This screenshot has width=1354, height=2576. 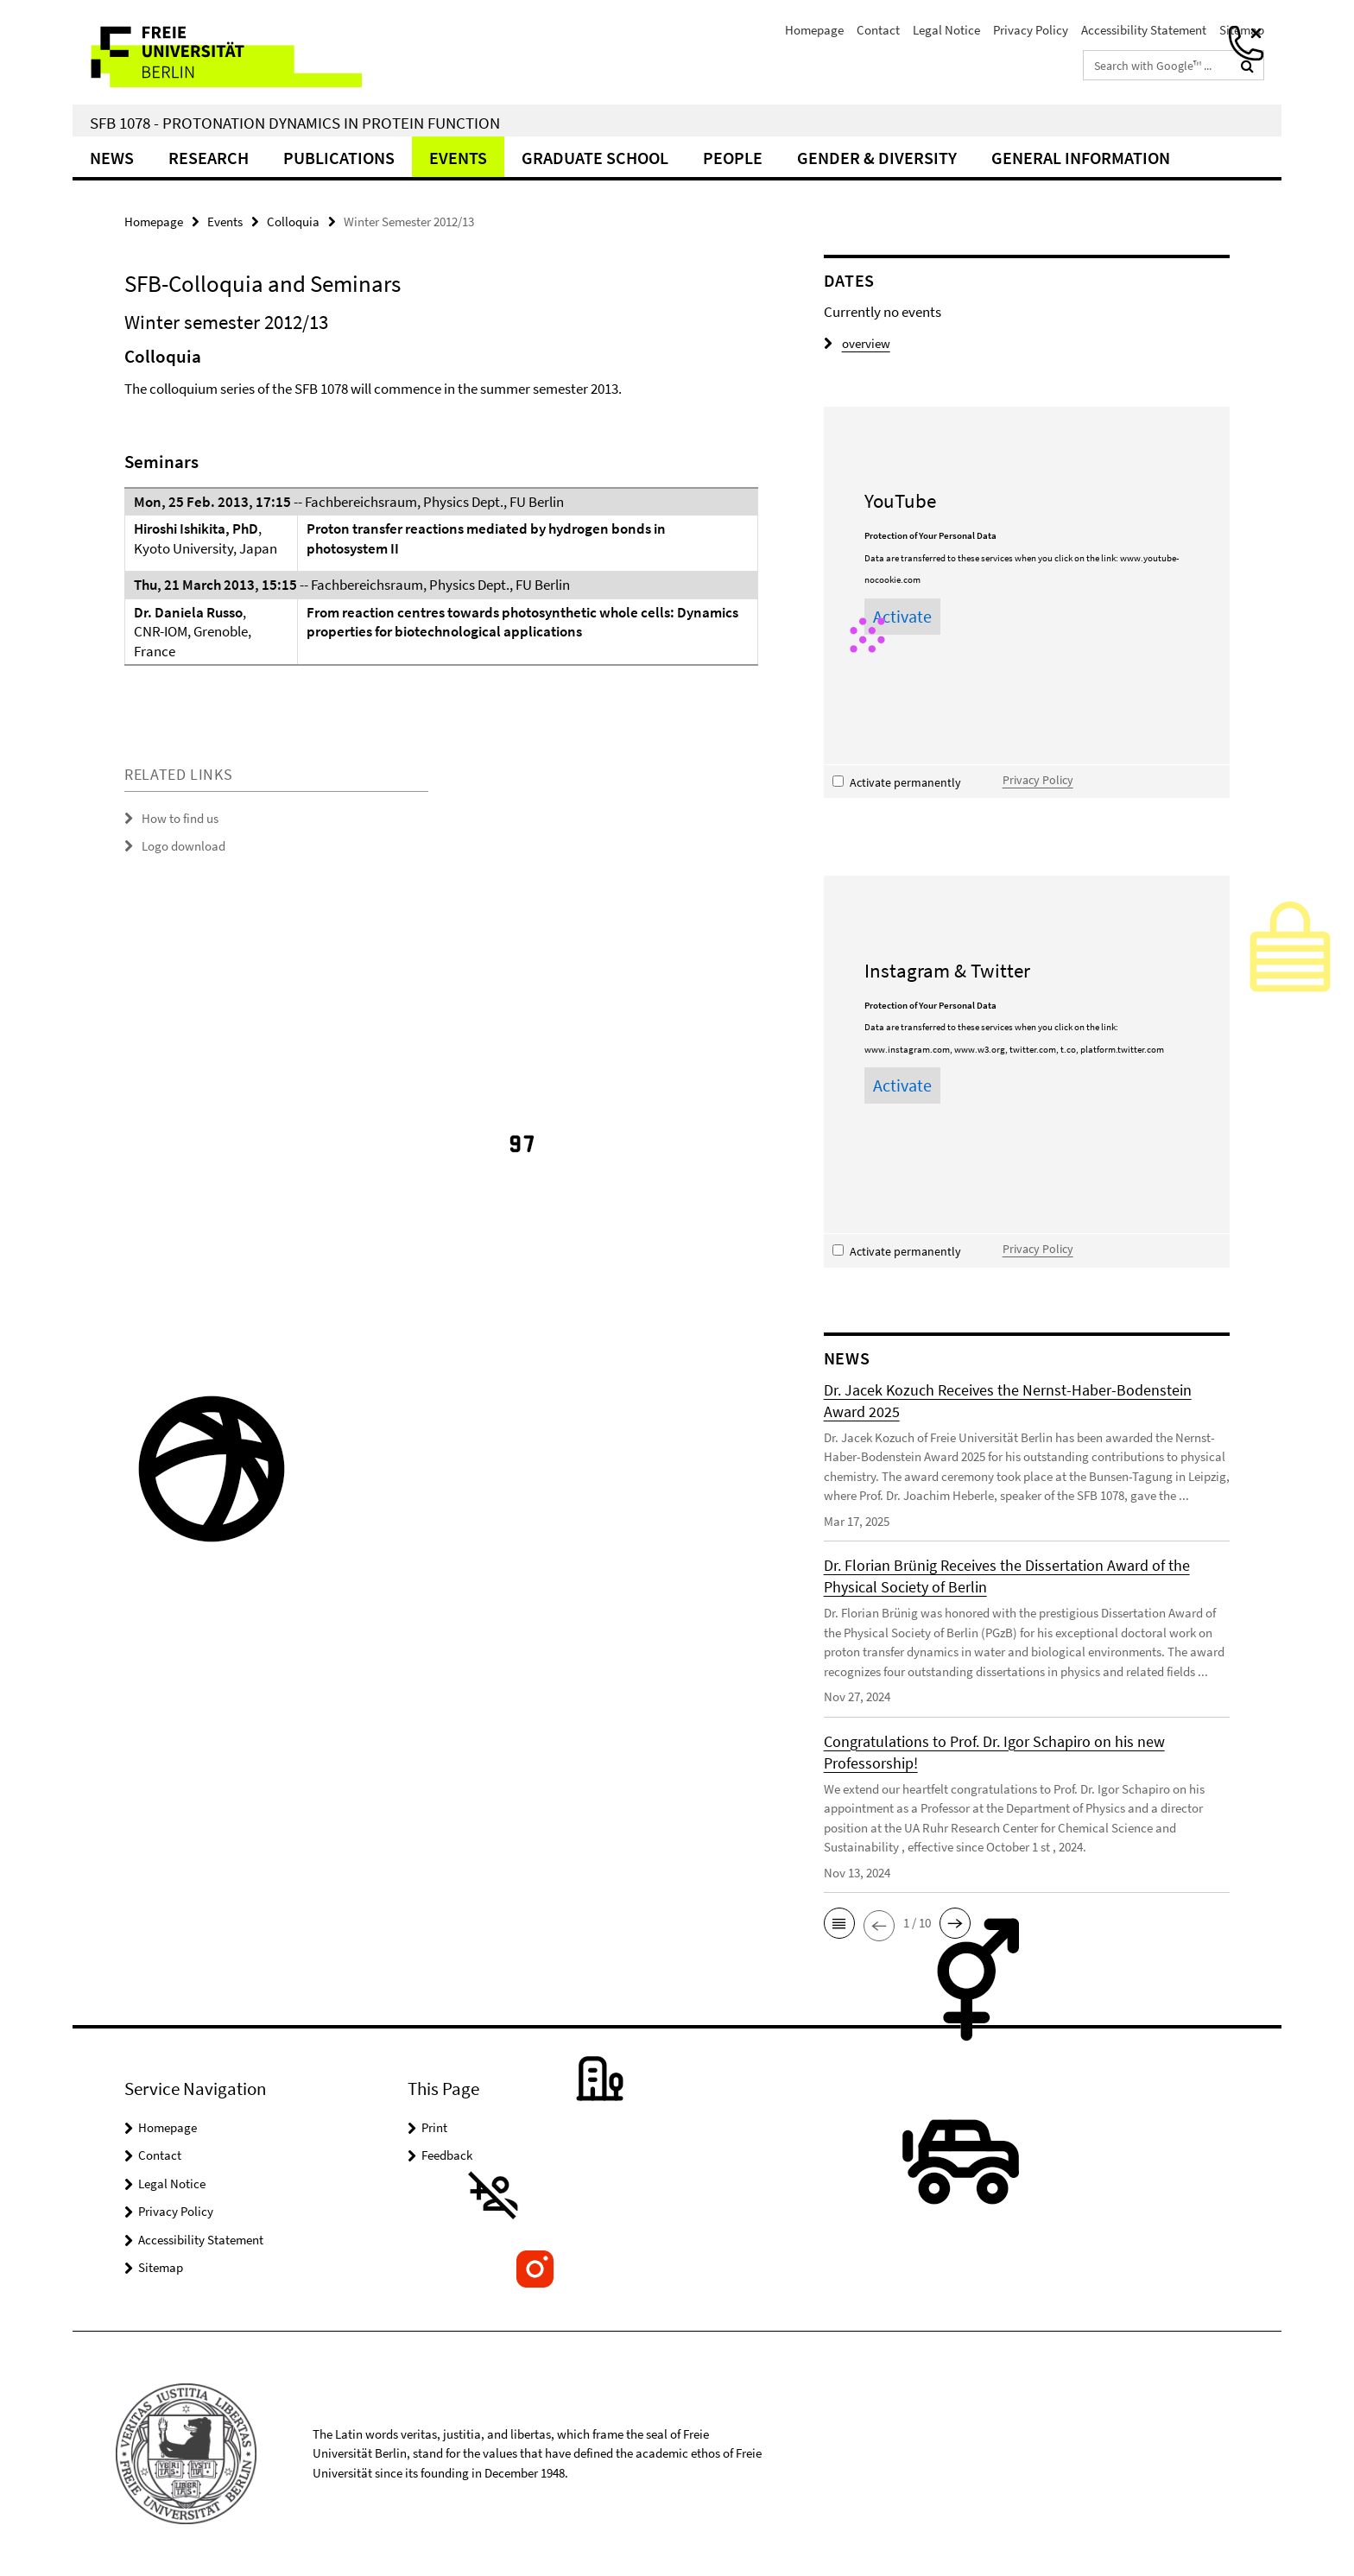 I want to click on adjust image grain or noise settings, so click(x=867, y=635).